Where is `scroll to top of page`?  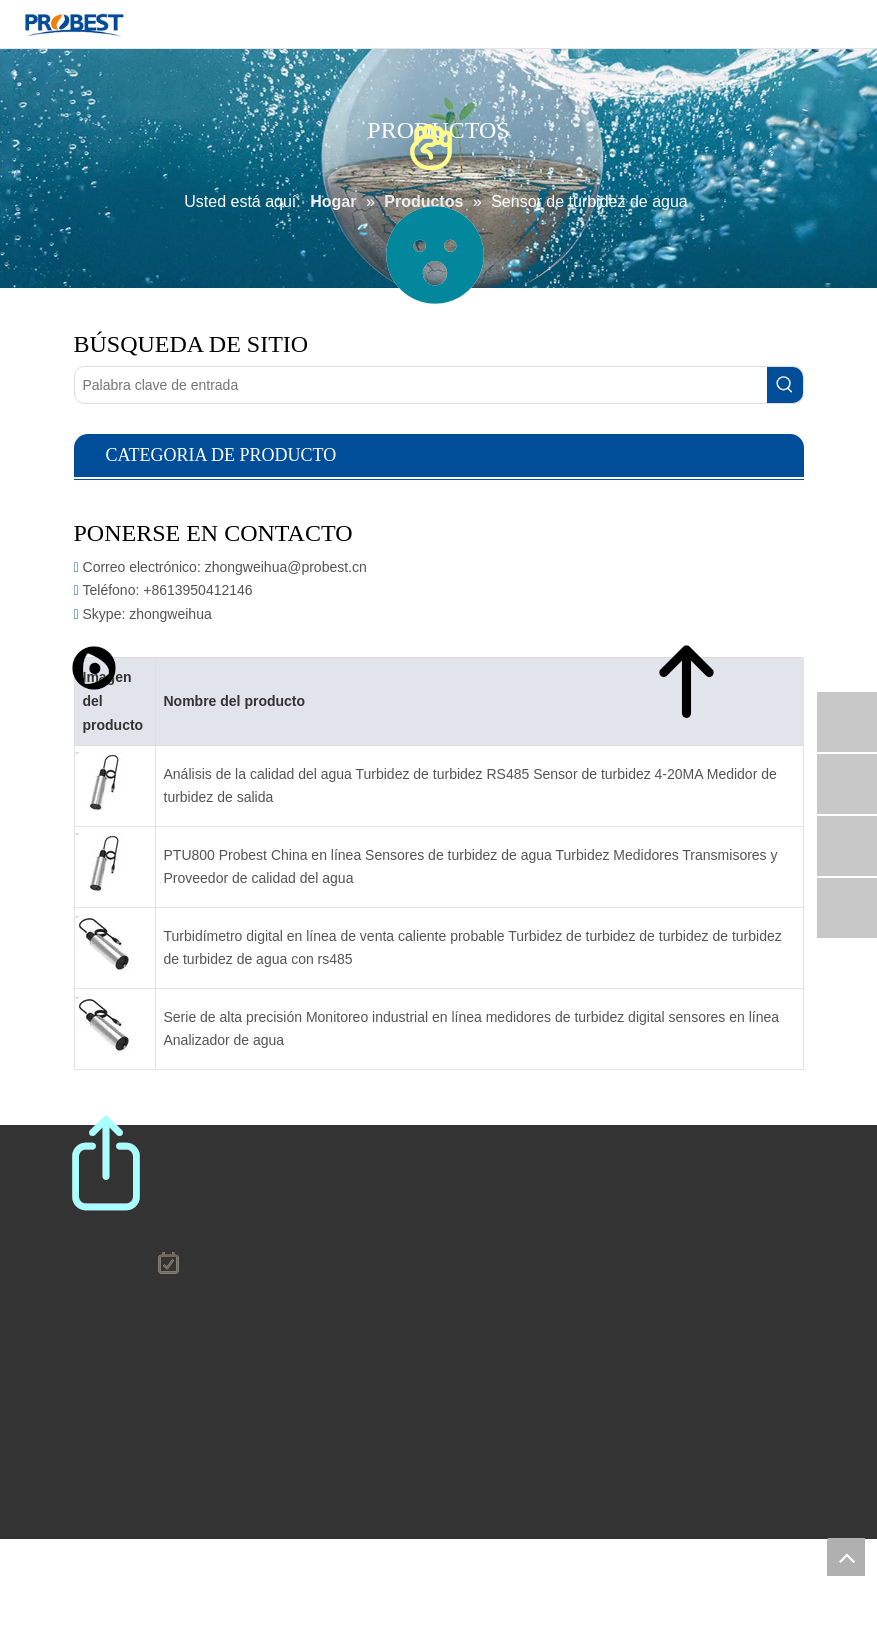
scroll to top of page is located at coordinates (686, 680).